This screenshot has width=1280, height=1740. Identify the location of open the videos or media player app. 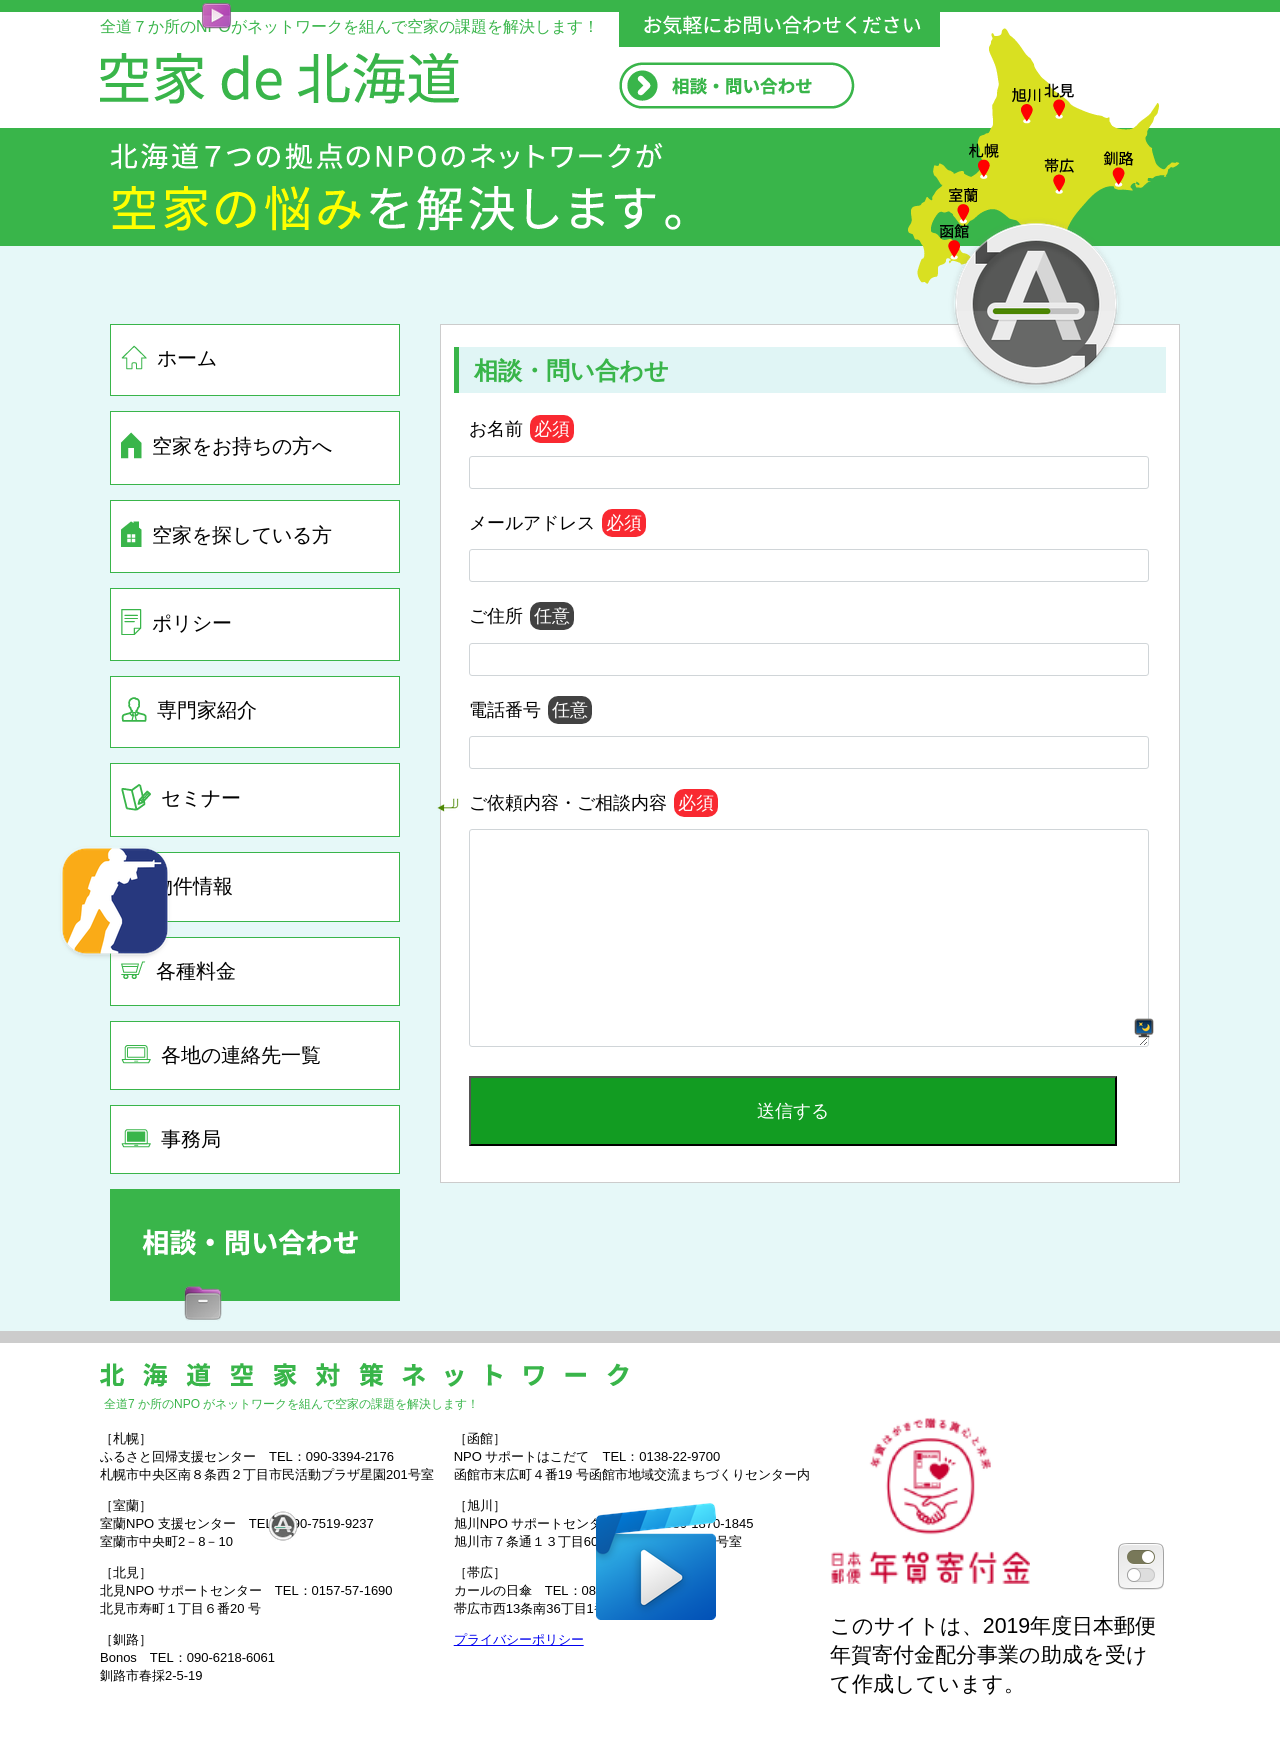
(216, 15).